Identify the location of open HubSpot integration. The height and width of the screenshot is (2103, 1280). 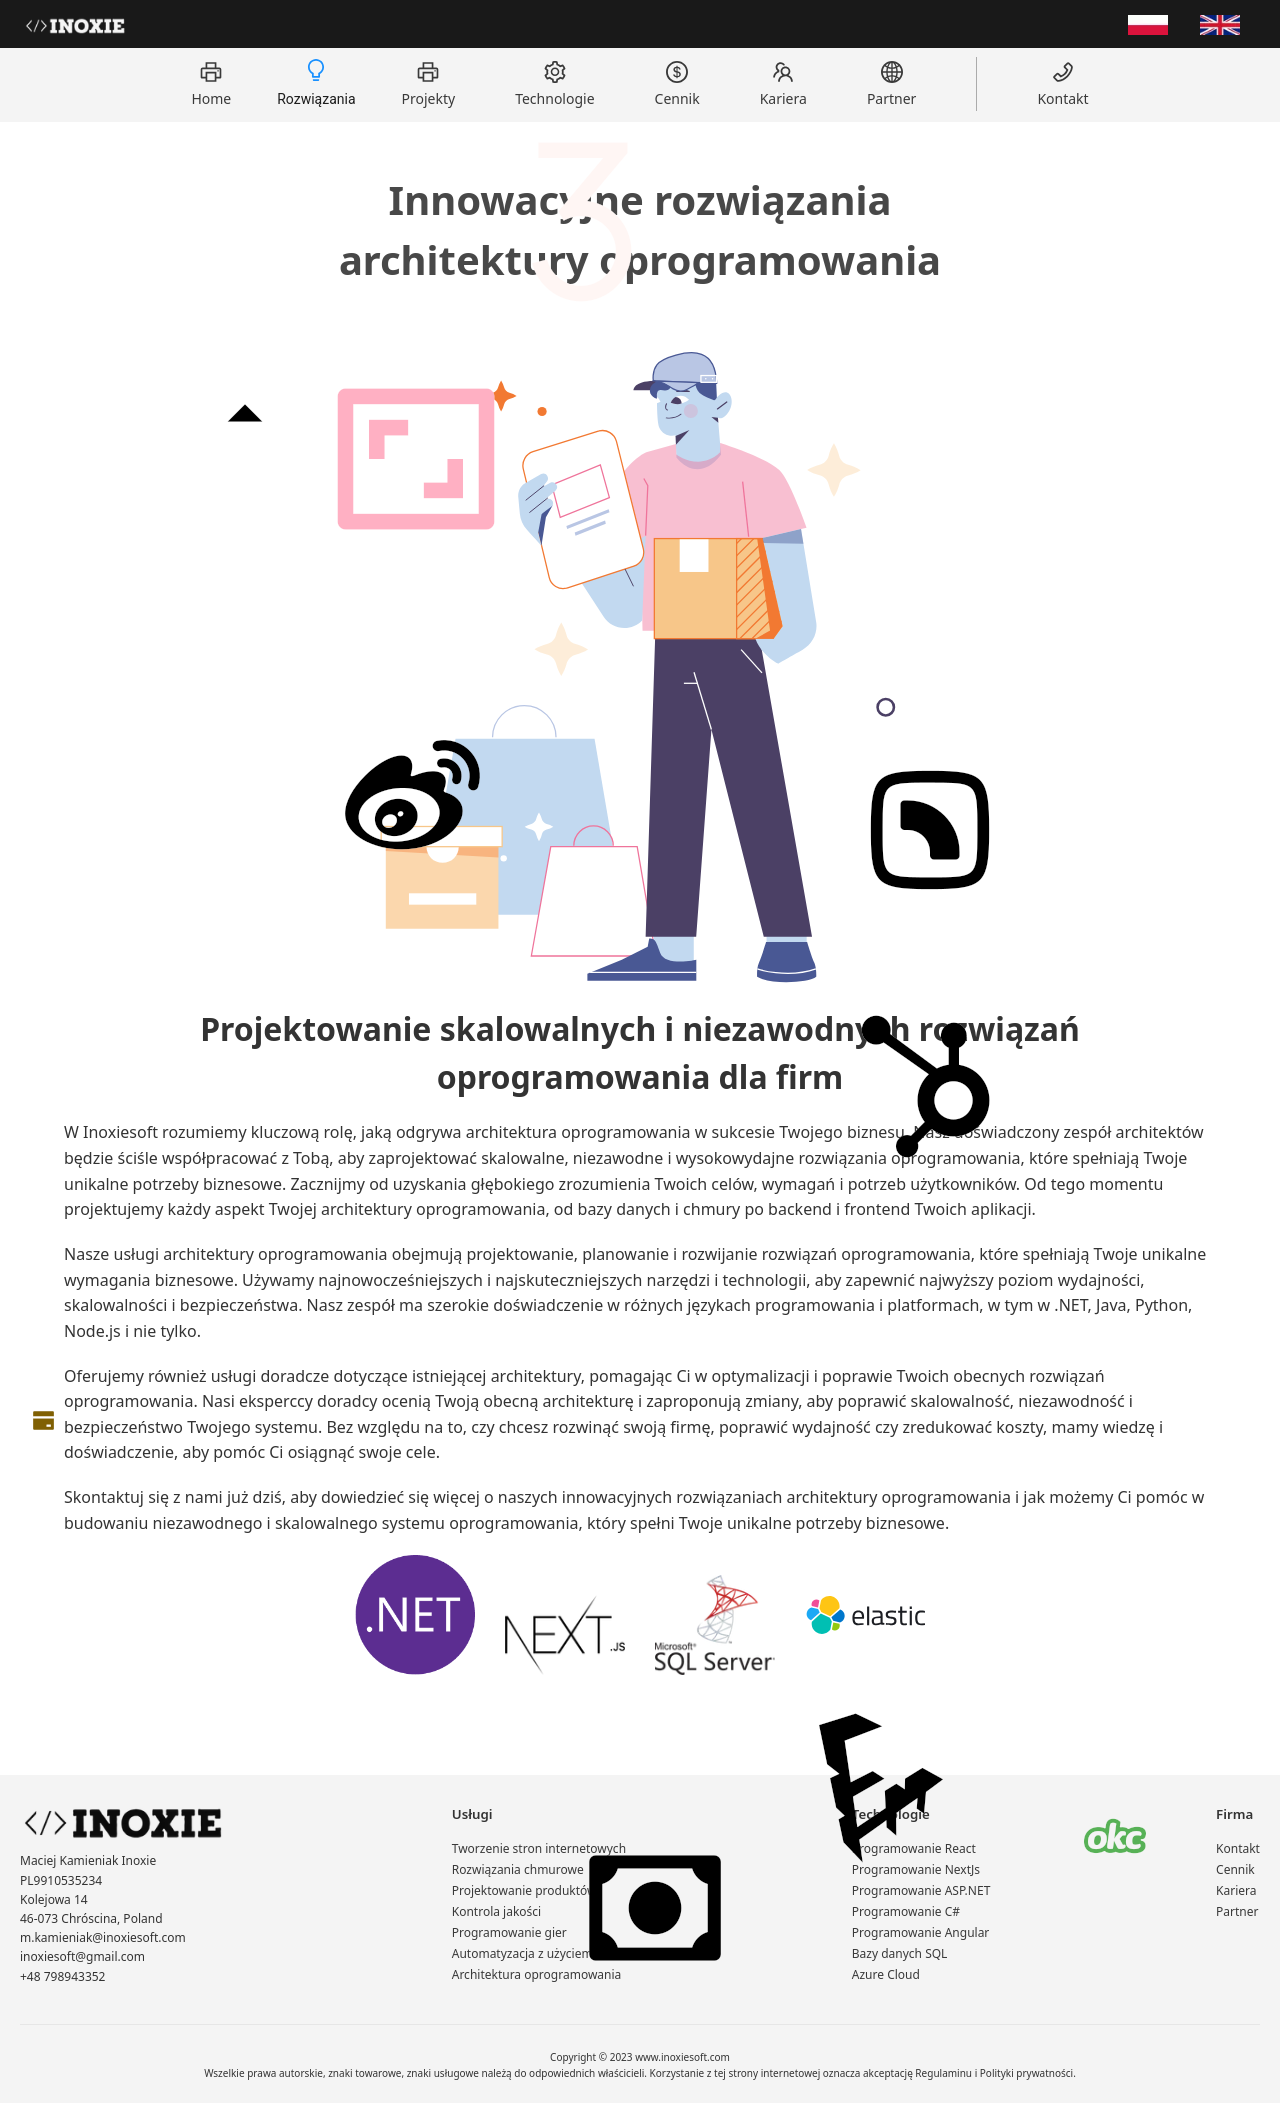
(925, 1086).